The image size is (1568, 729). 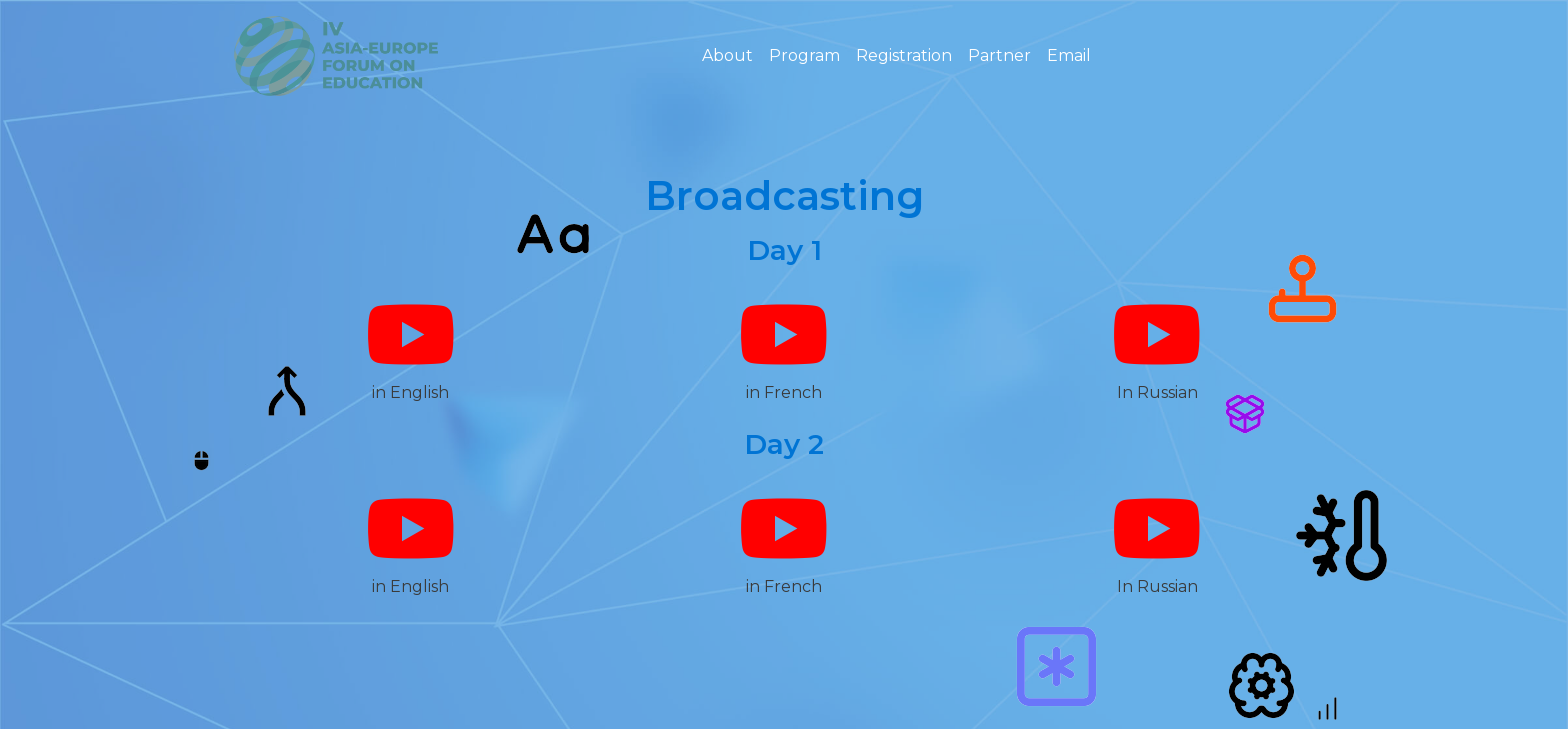 I want to click on view package contents, so click(x=1245, y=414).